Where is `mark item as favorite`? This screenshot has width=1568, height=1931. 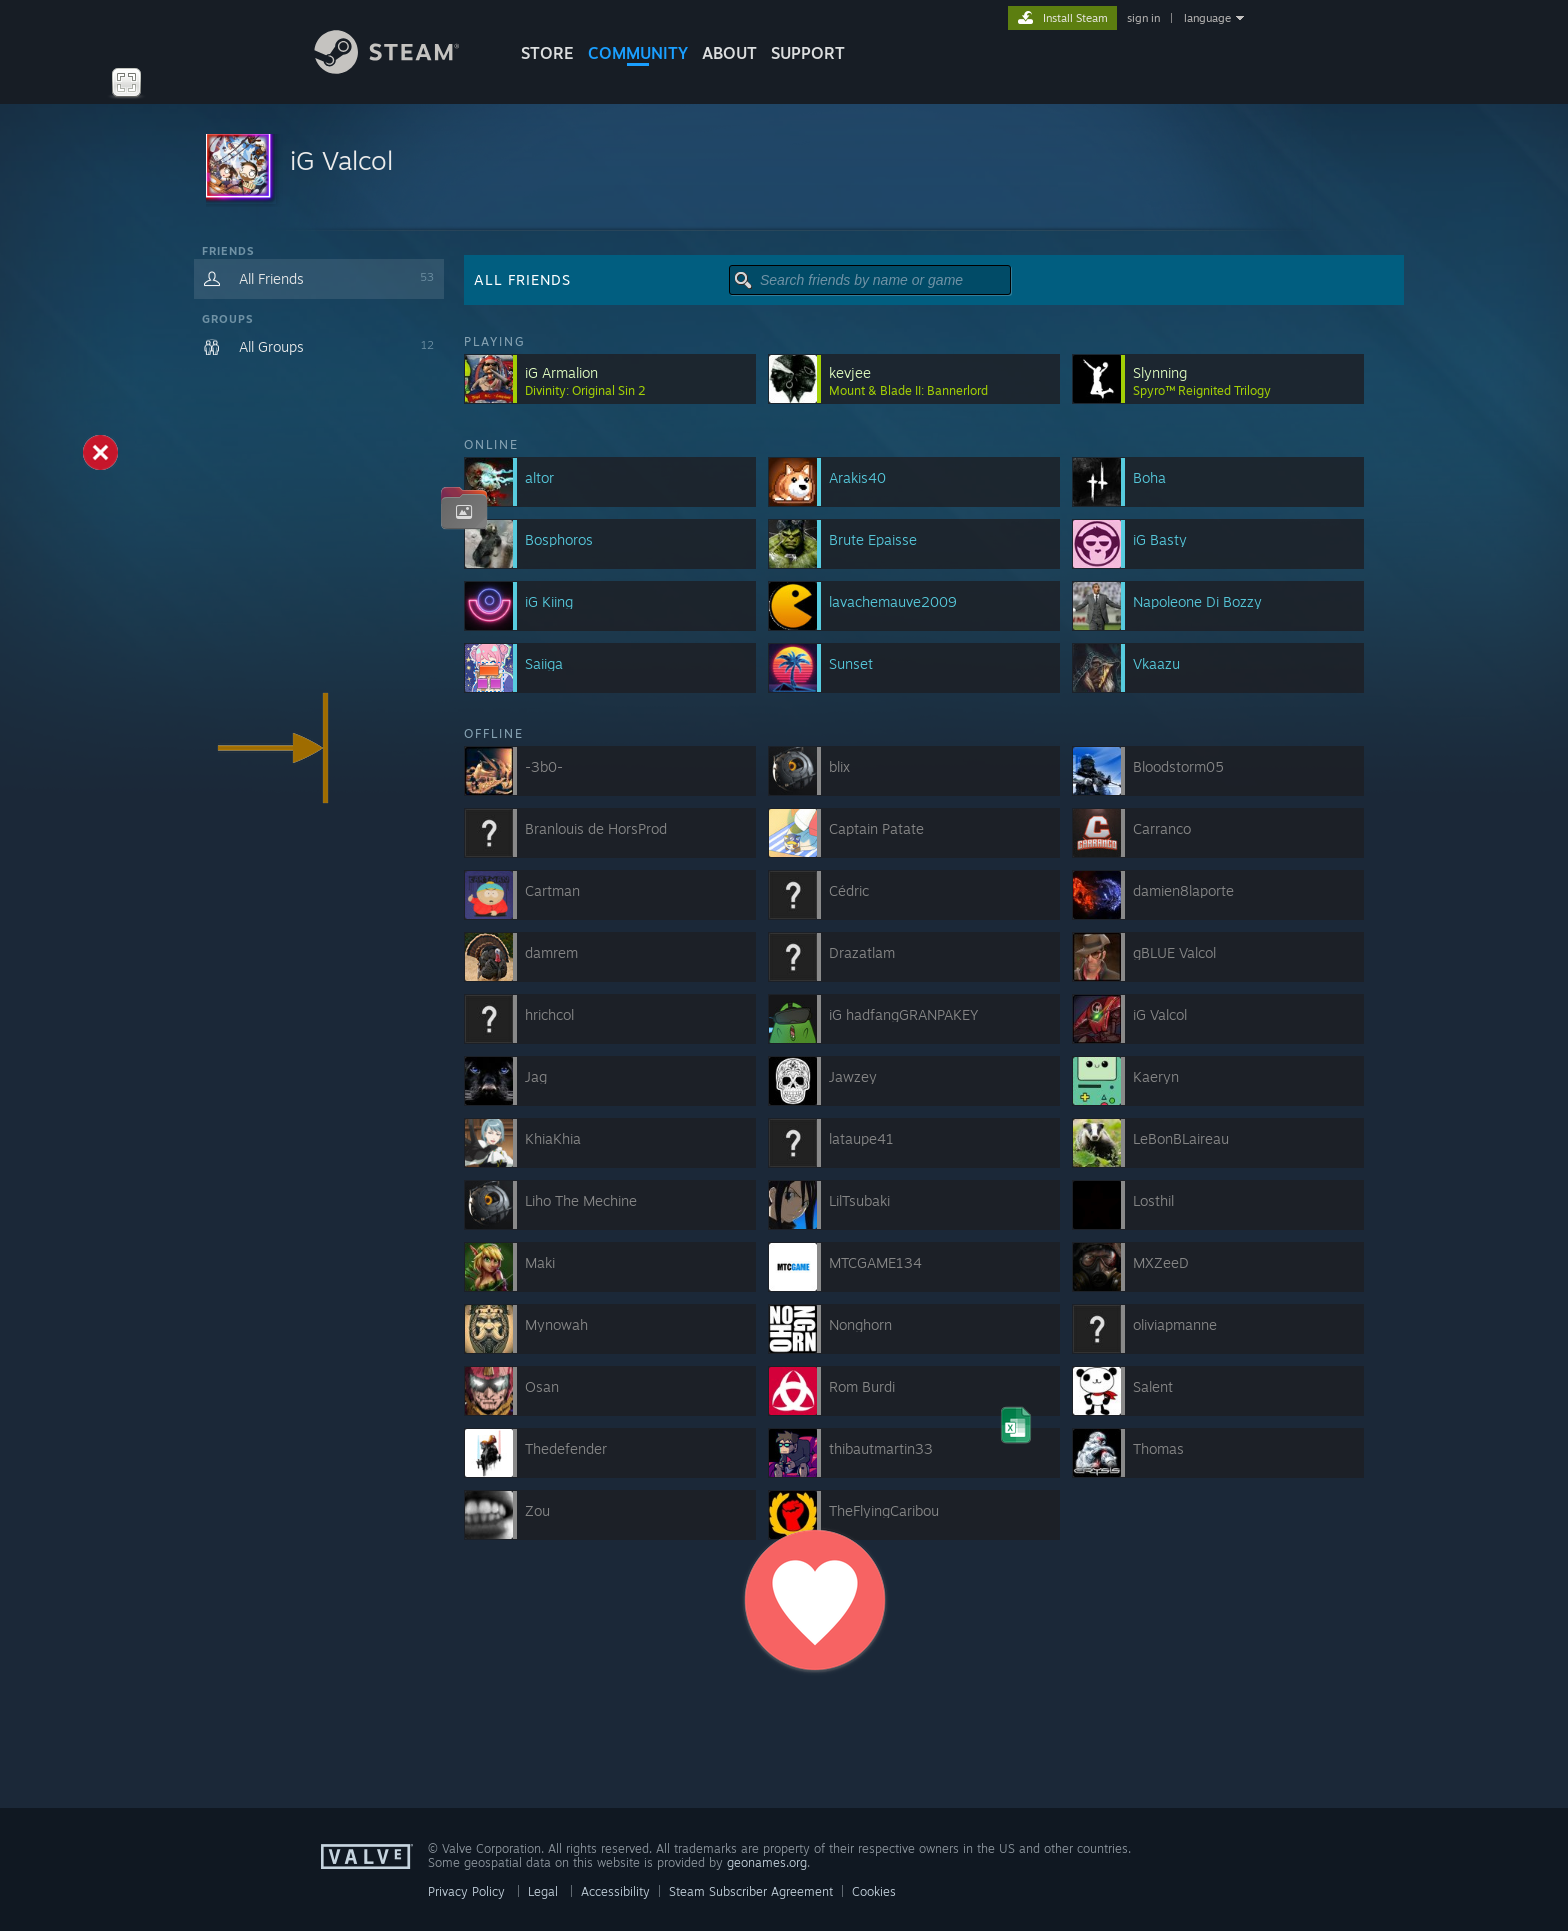 mark item as favorite is located at coordinates (815, 1600).